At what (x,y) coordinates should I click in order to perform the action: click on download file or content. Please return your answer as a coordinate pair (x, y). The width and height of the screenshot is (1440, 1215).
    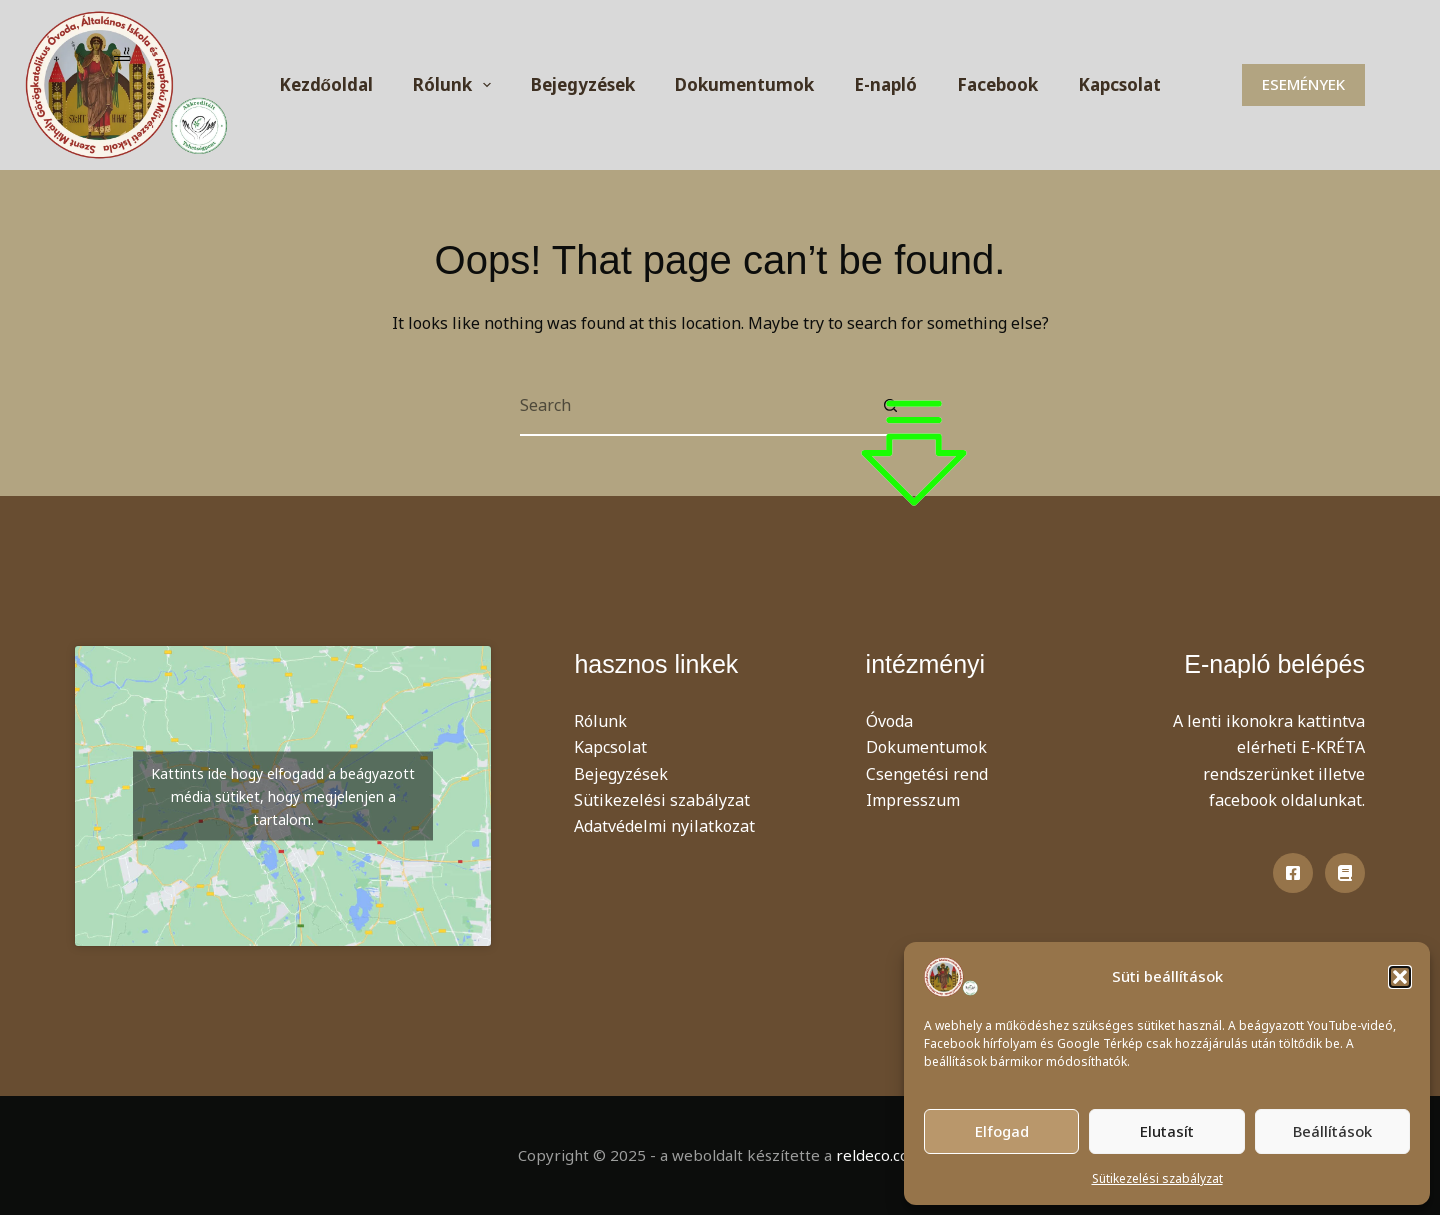
    Looking at the image, I should click on (914, 449).